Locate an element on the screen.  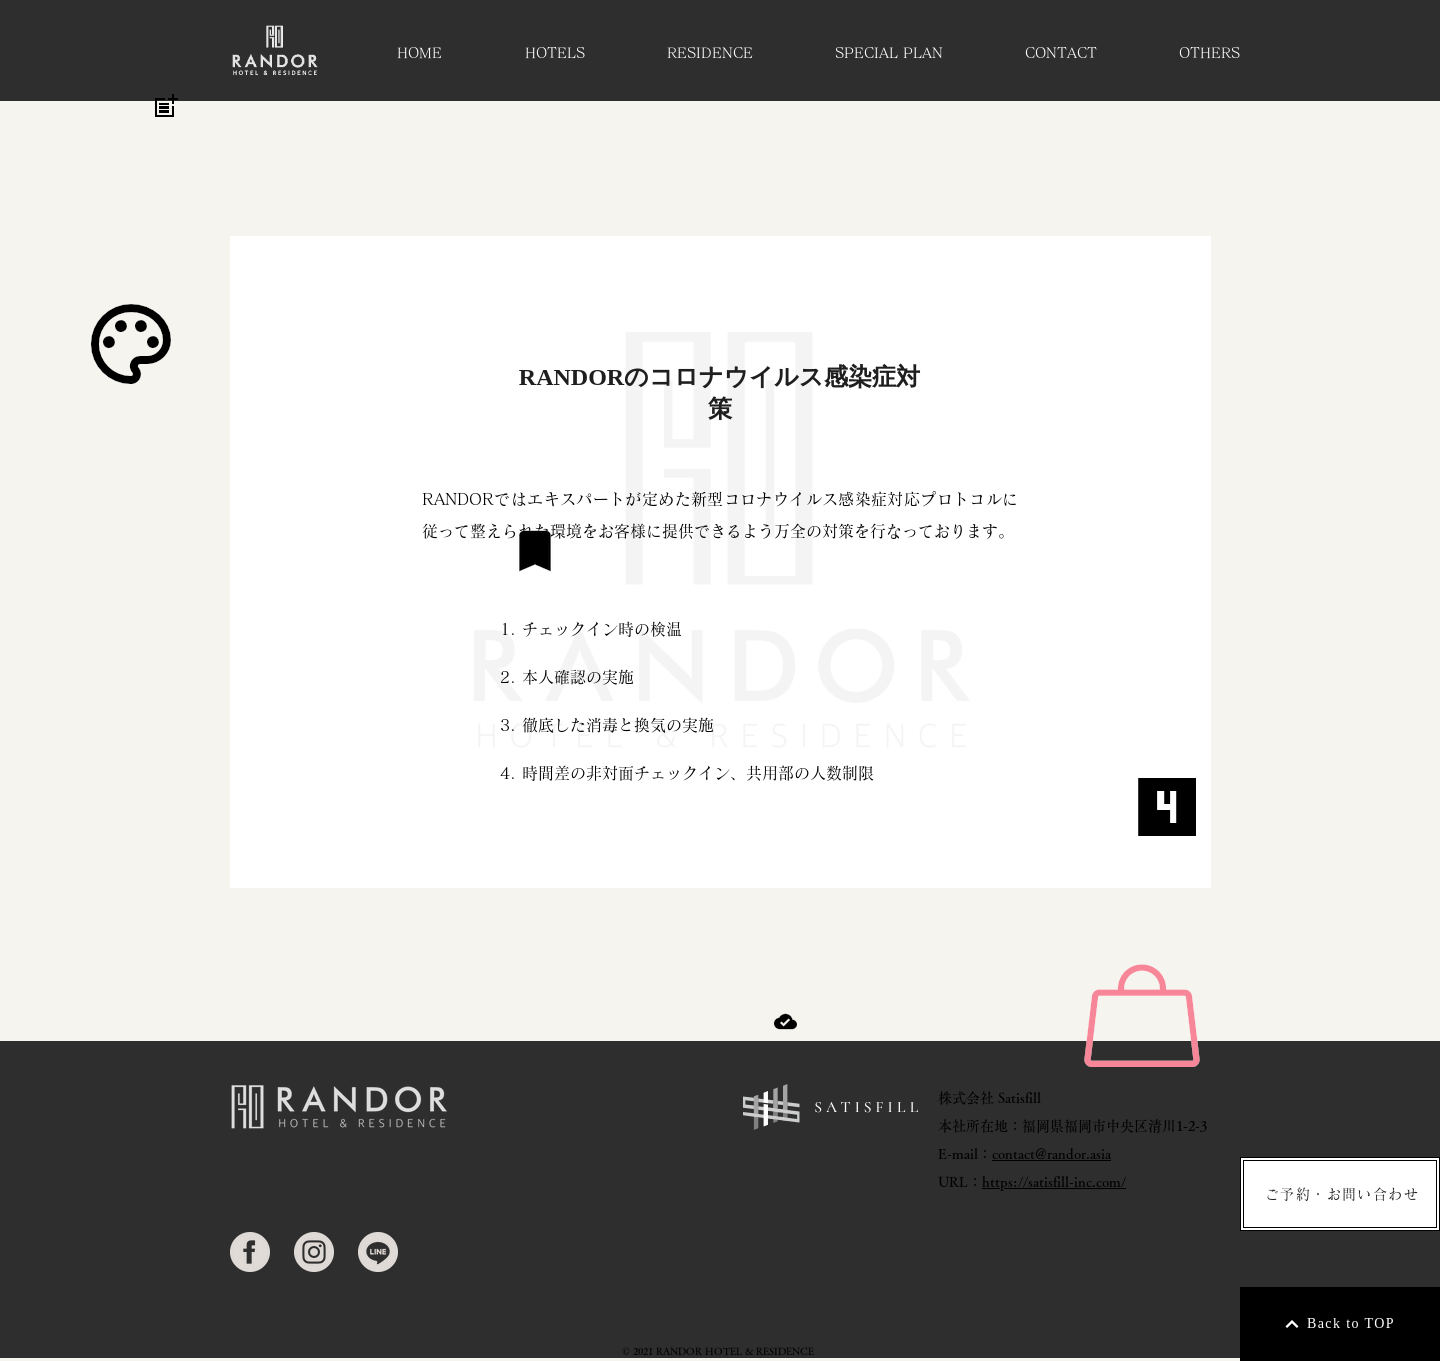
select filter or preset number 4 is located at coordinates (1167, 807).